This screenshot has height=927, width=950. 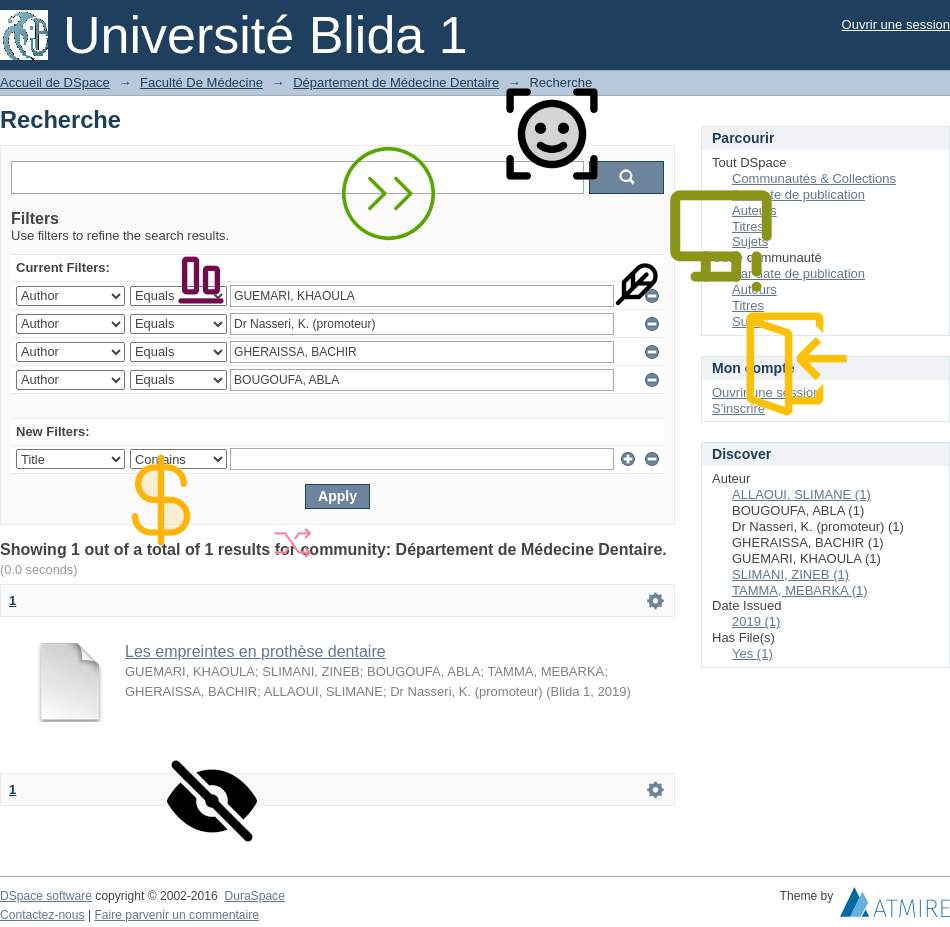 What do you see at coordinates (161, 500) in the screenshot?
I see `view pricing or payment options` at bounding box center [161, 500].